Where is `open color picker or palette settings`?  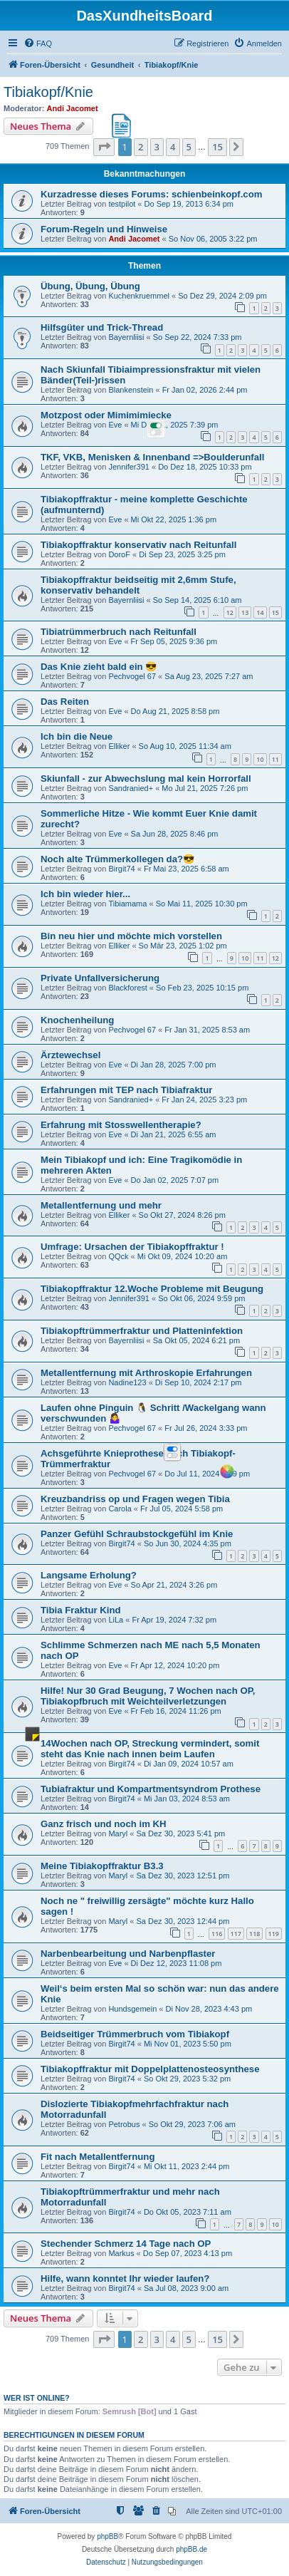 open color picker or palette settings is located at coordinates (227, 1471).